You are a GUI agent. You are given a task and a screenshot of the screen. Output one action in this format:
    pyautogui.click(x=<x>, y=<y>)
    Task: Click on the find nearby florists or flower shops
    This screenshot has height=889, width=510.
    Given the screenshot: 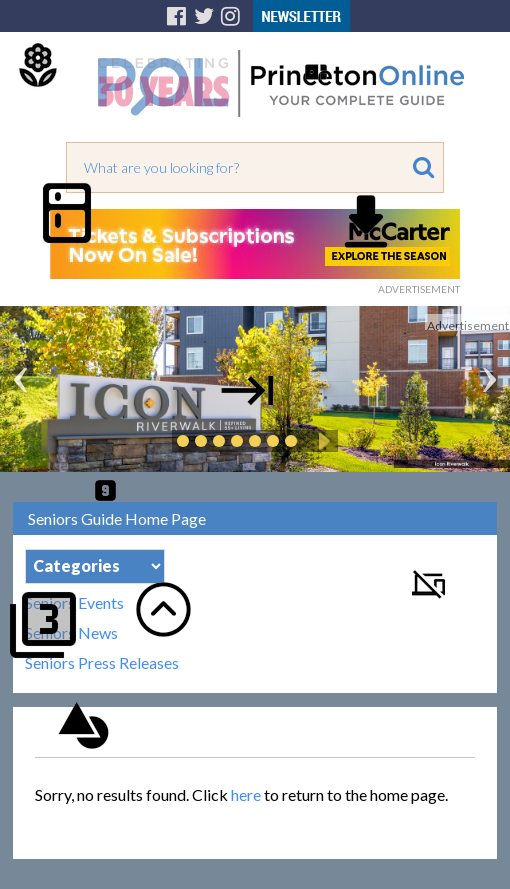 What is the action you would take?
    pyautogui.click(x=38, y=66)
    